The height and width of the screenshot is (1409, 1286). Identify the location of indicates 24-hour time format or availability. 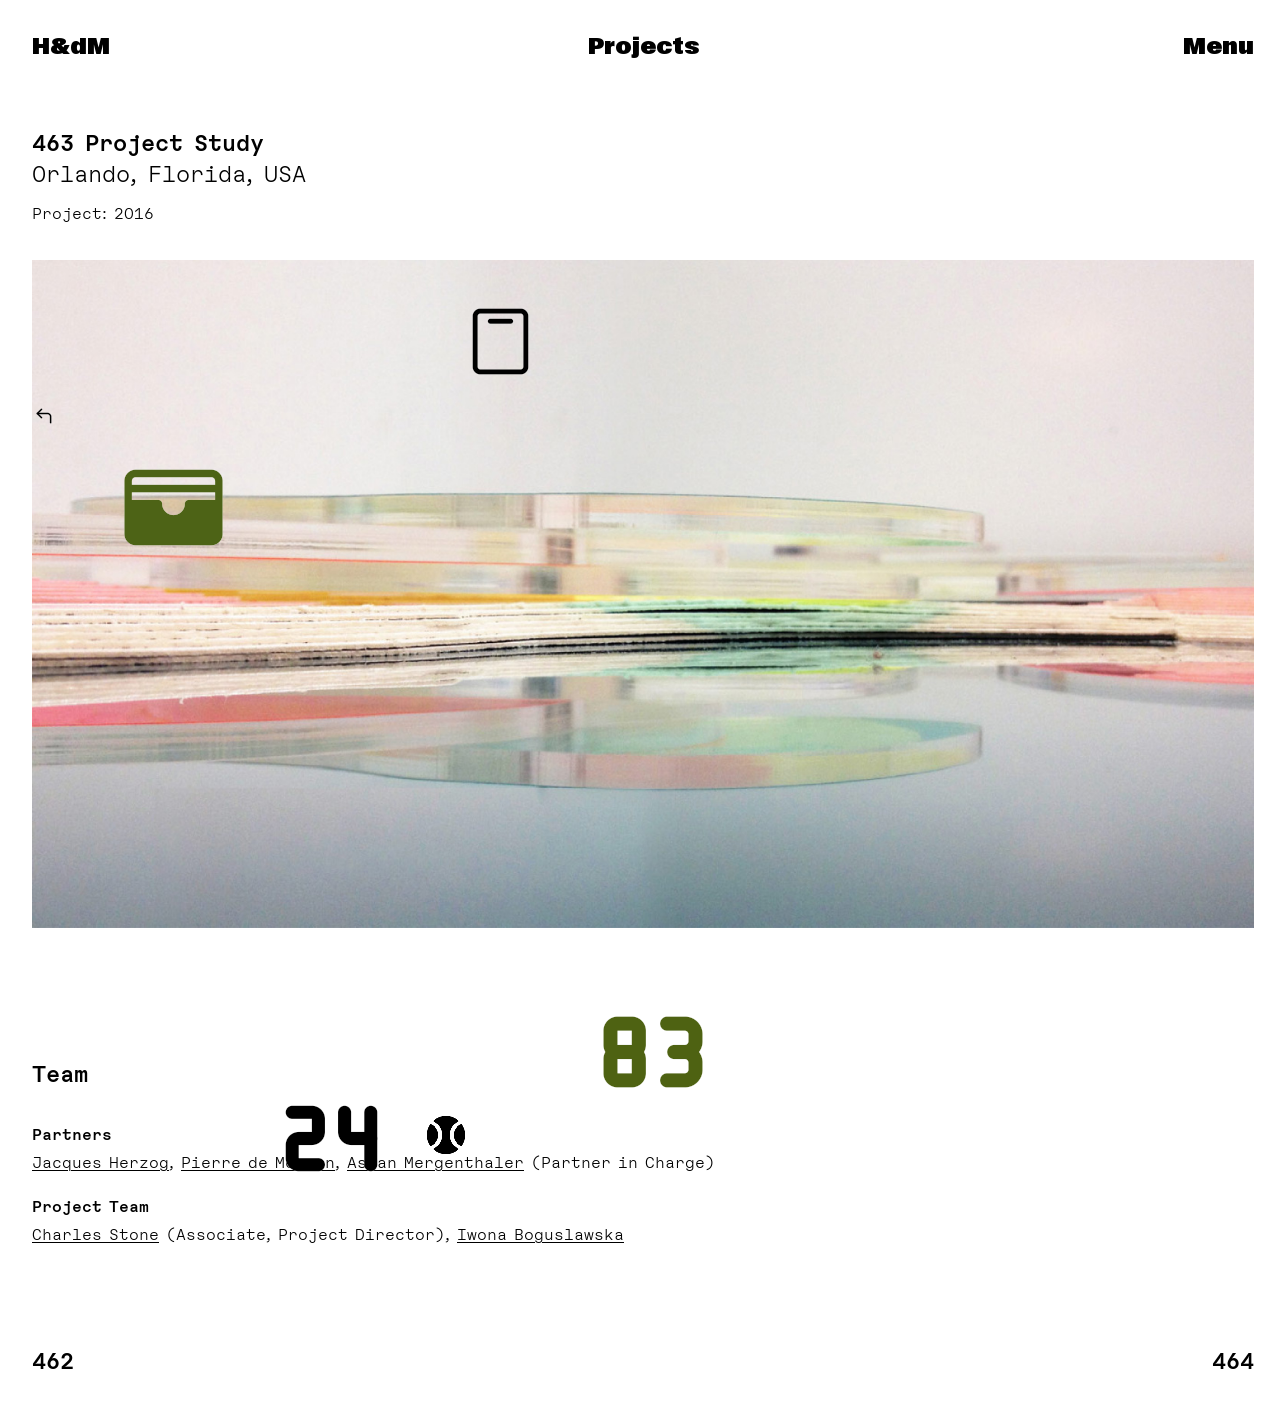
(331, 1138).